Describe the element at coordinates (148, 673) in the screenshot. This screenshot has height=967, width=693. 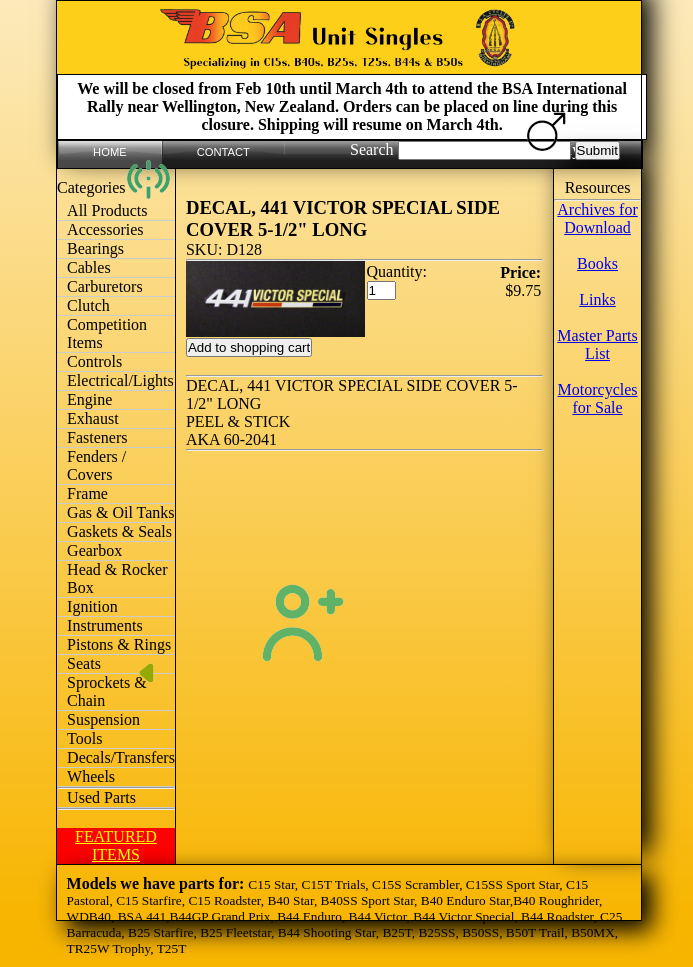
I see `go back to the previous screen` at that location.